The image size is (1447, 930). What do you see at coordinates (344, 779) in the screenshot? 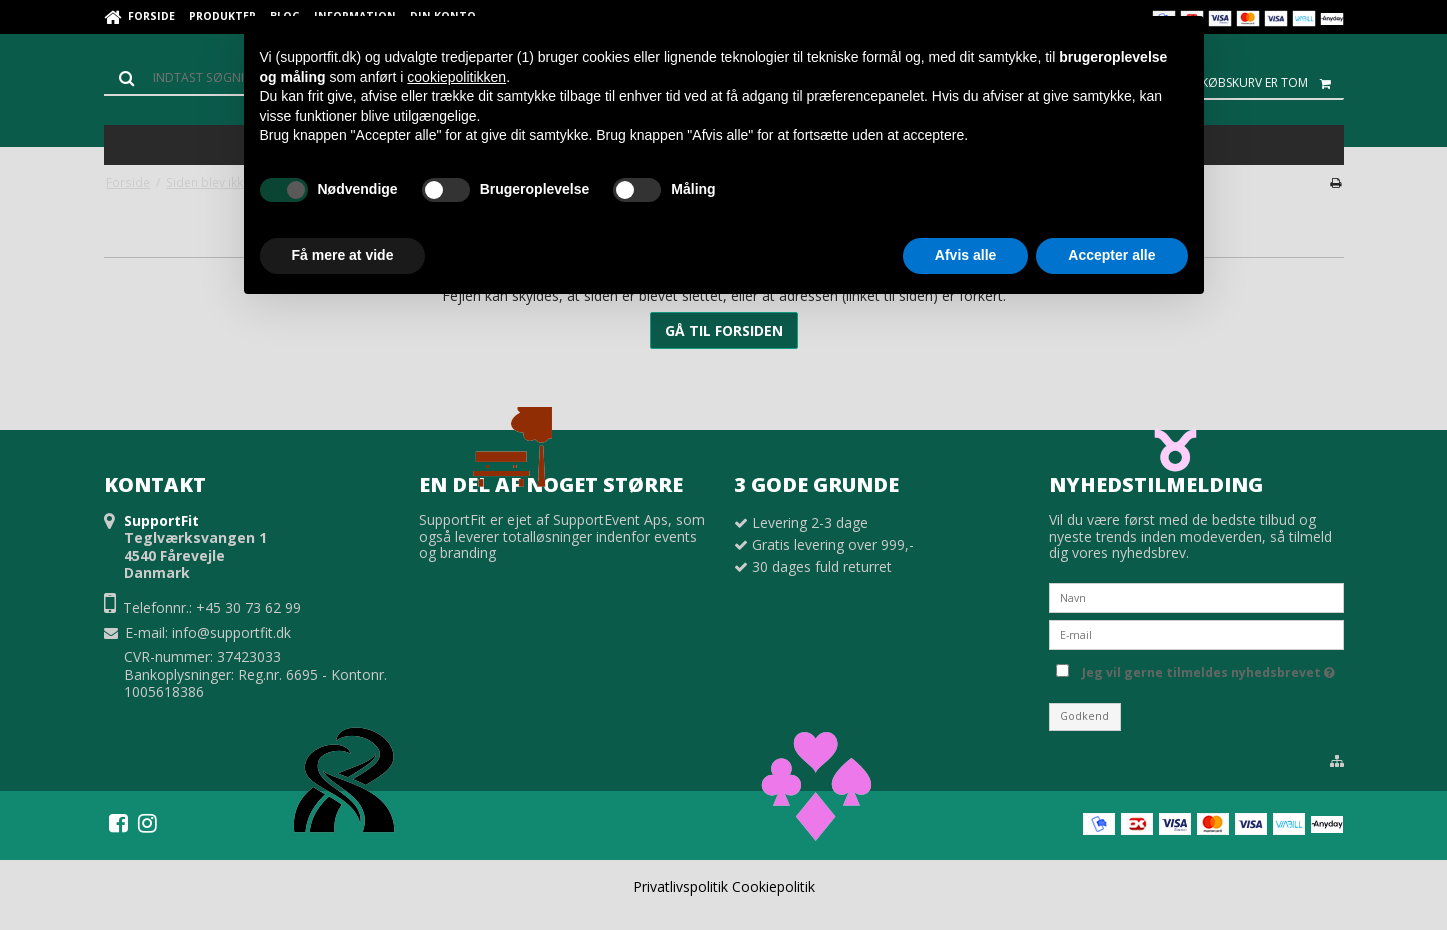
I see `indicates a monster or creature encounter` at bounding box center [344, 779].